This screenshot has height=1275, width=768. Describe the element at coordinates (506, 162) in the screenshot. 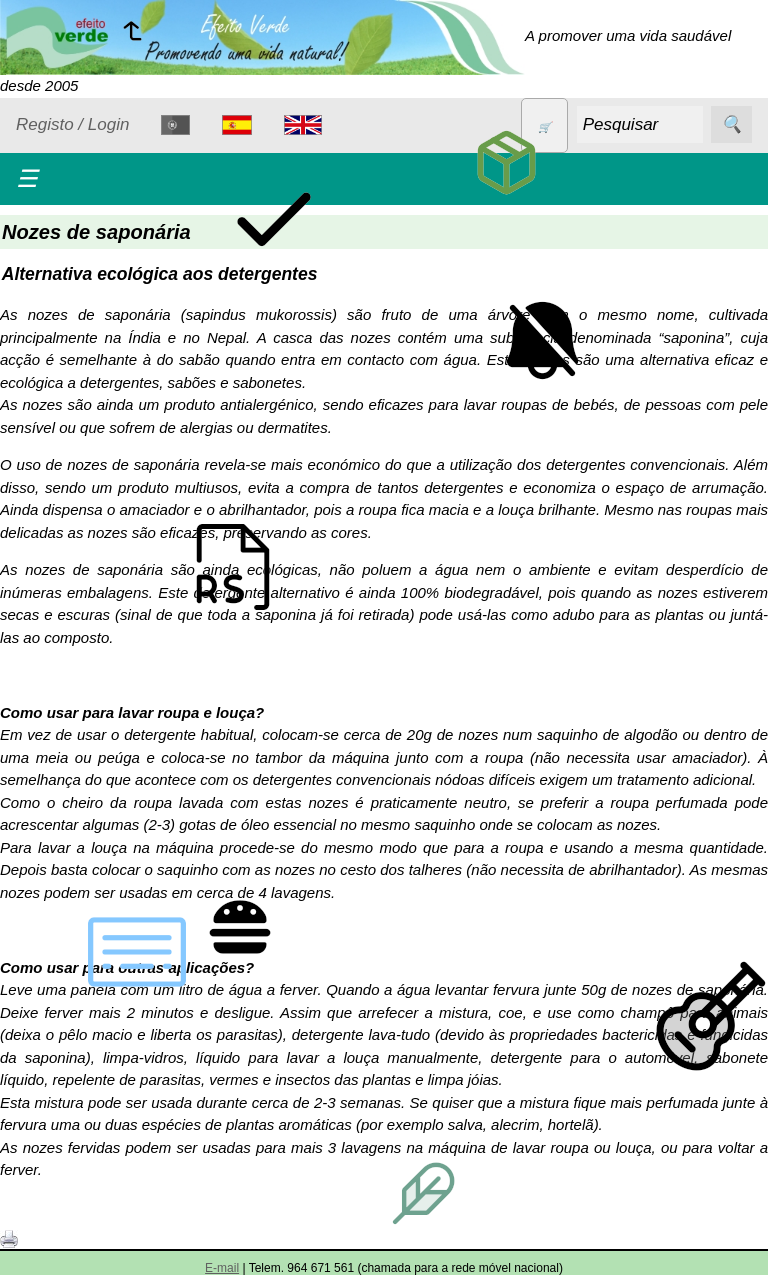

I see `view package or shipment details` at that location.